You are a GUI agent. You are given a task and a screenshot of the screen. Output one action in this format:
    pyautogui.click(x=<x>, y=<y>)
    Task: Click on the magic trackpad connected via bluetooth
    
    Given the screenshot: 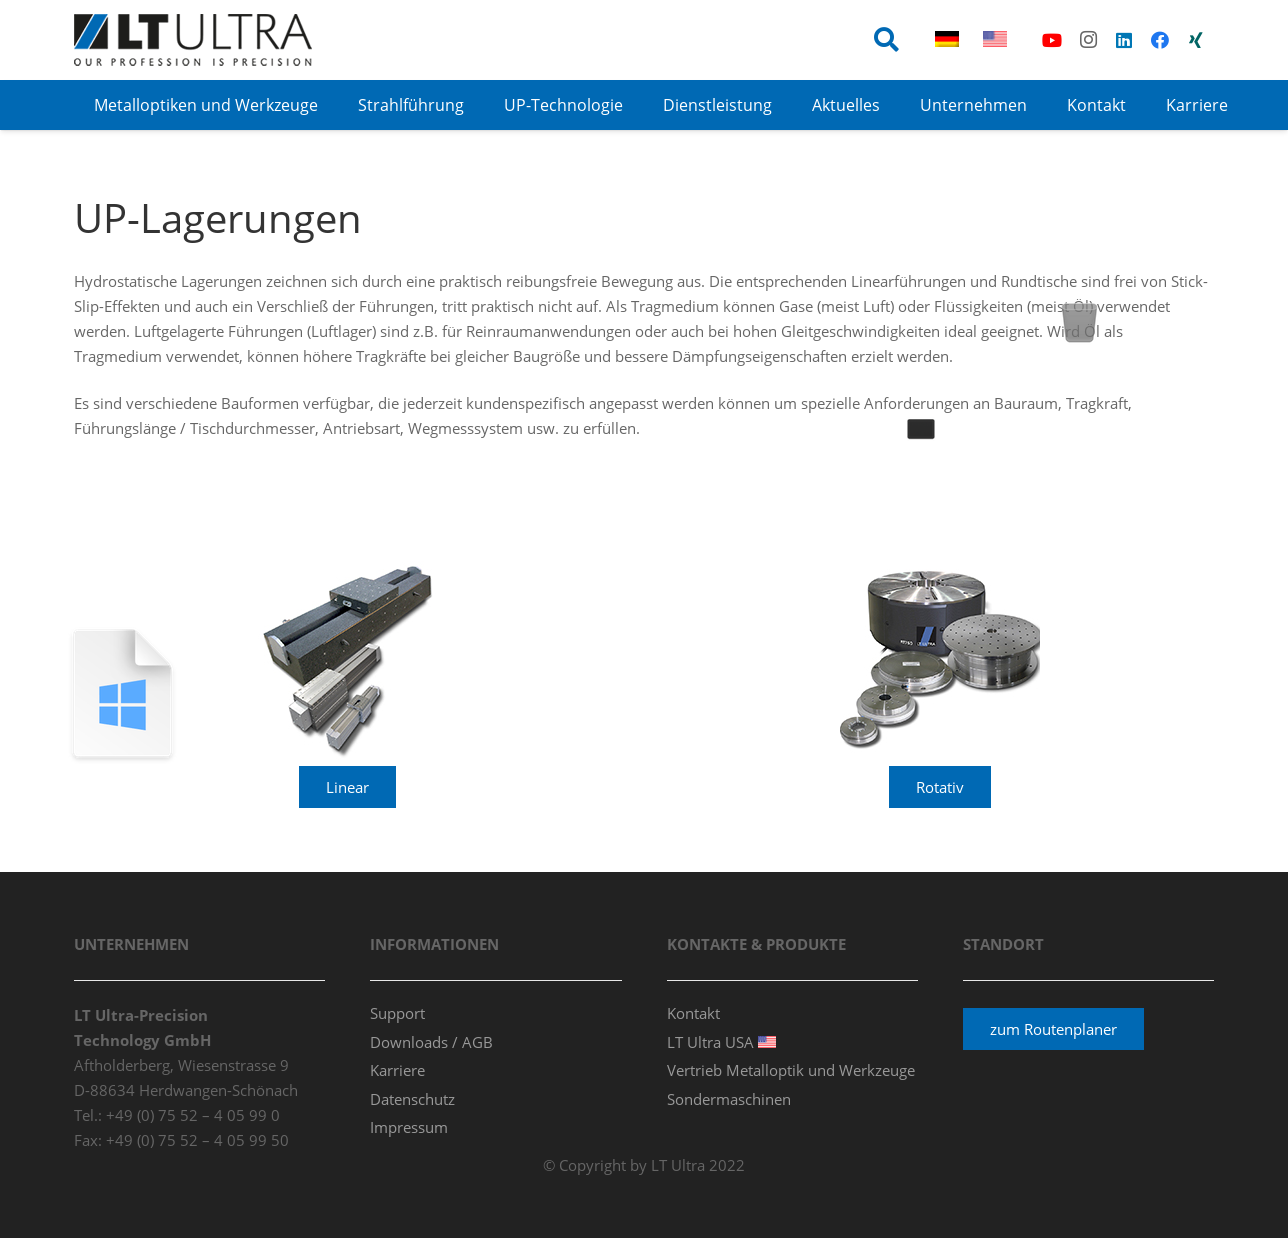 What is the action you would take?
    pyautogui.click(x=921, y=429)
    